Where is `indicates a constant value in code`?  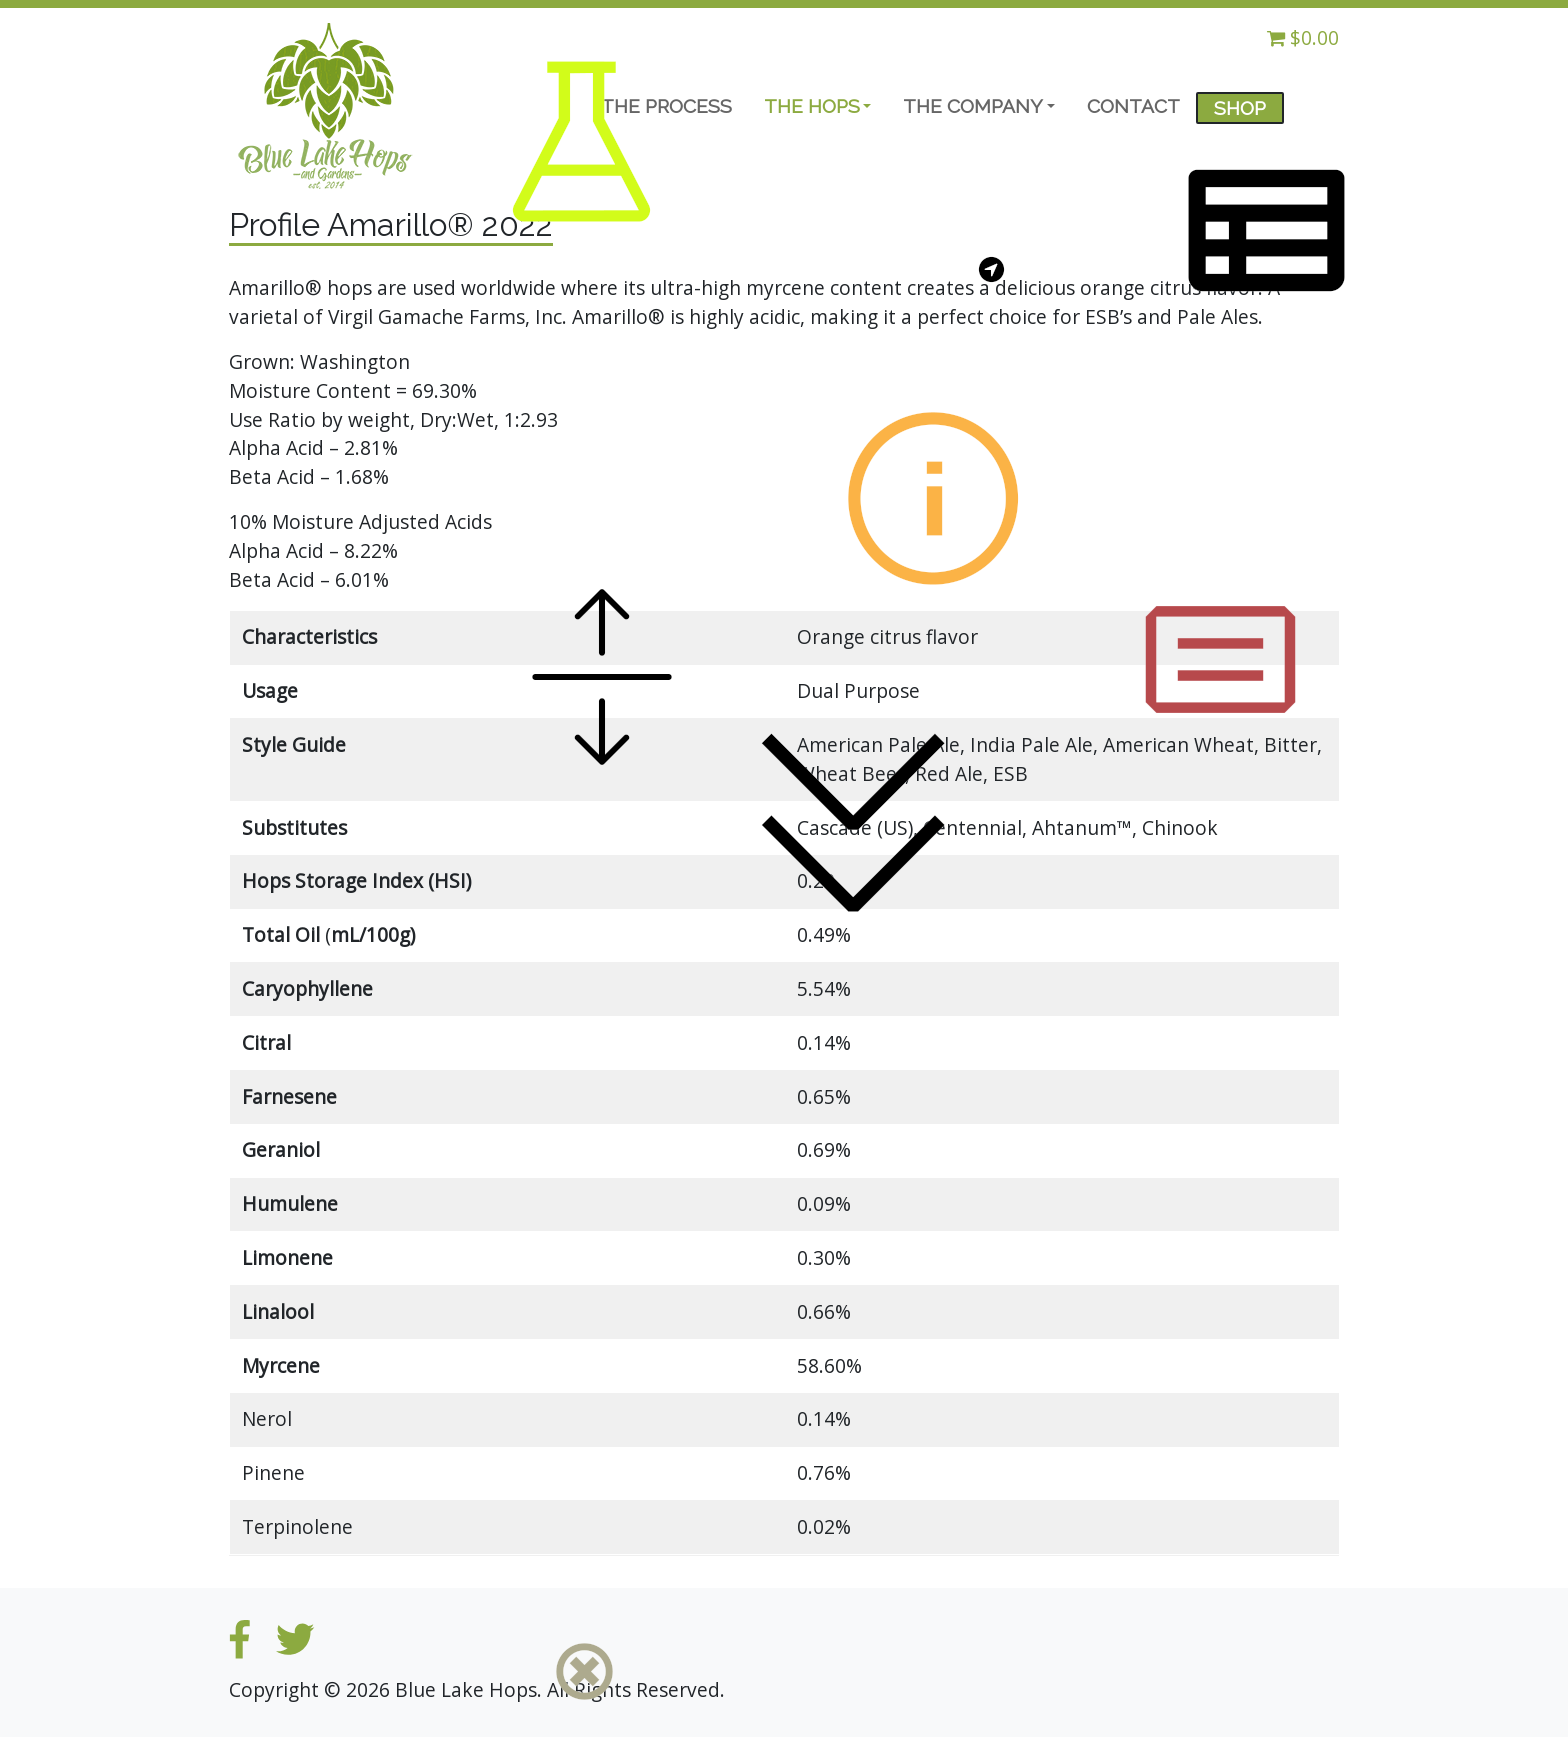
indicates a constant value in code is located at coordinates (1220, 659).